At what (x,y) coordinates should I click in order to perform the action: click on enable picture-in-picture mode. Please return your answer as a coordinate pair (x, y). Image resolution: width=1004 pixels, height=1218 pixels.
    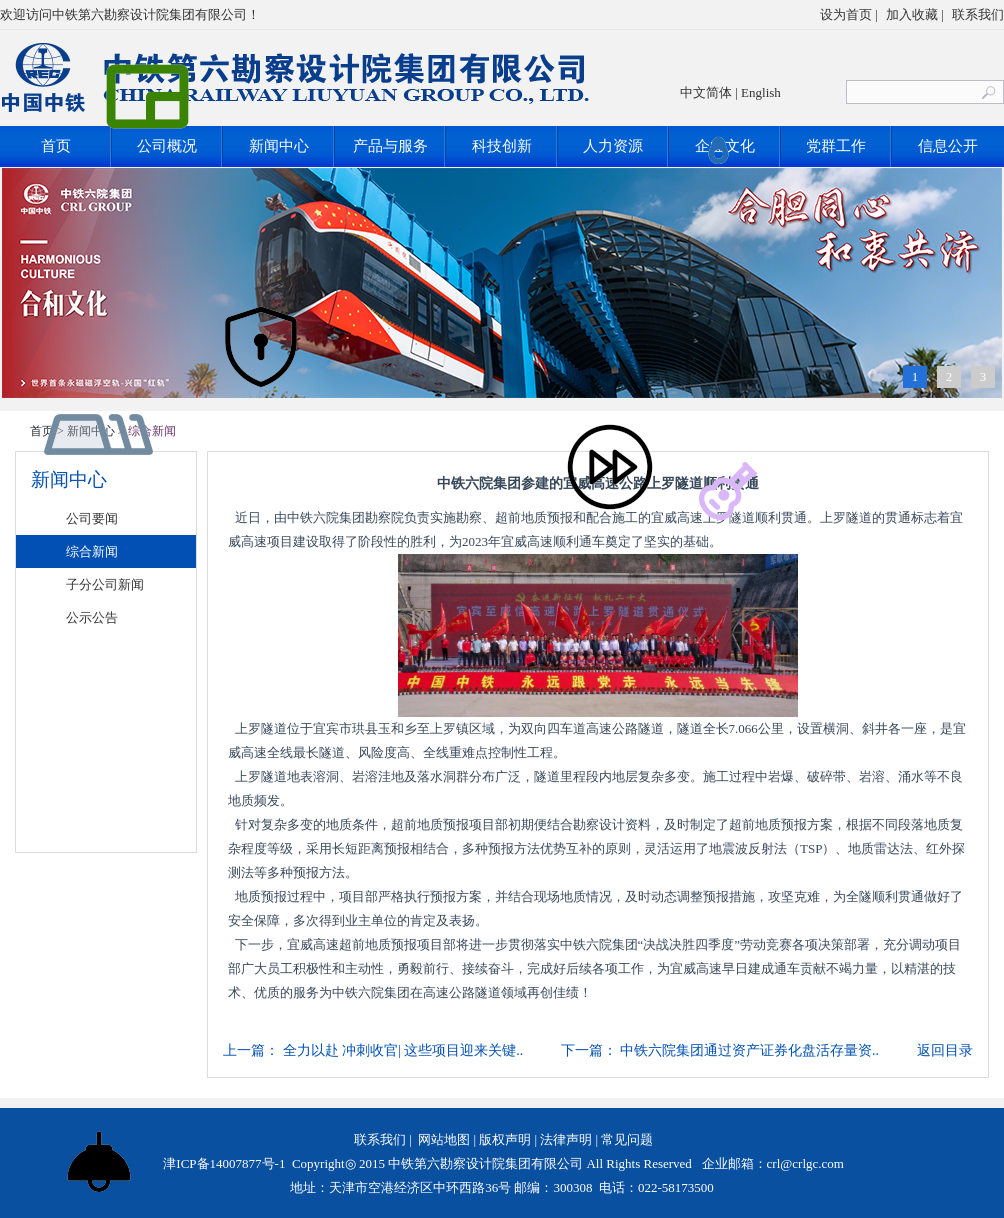
    Looking at the image, I should click on (147, 96).